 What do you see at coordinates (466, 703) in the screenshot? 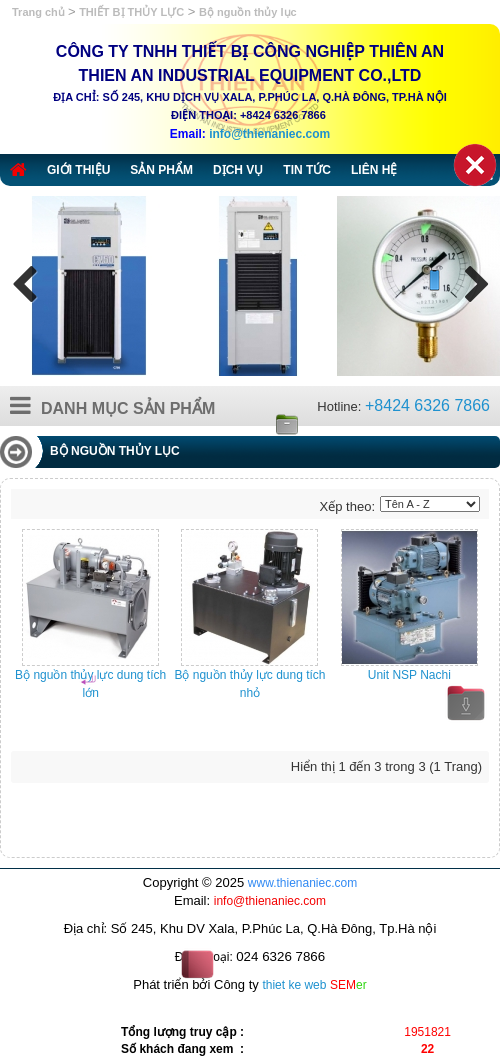
I see `access your downloads folder` at bounding box center [466, 703].